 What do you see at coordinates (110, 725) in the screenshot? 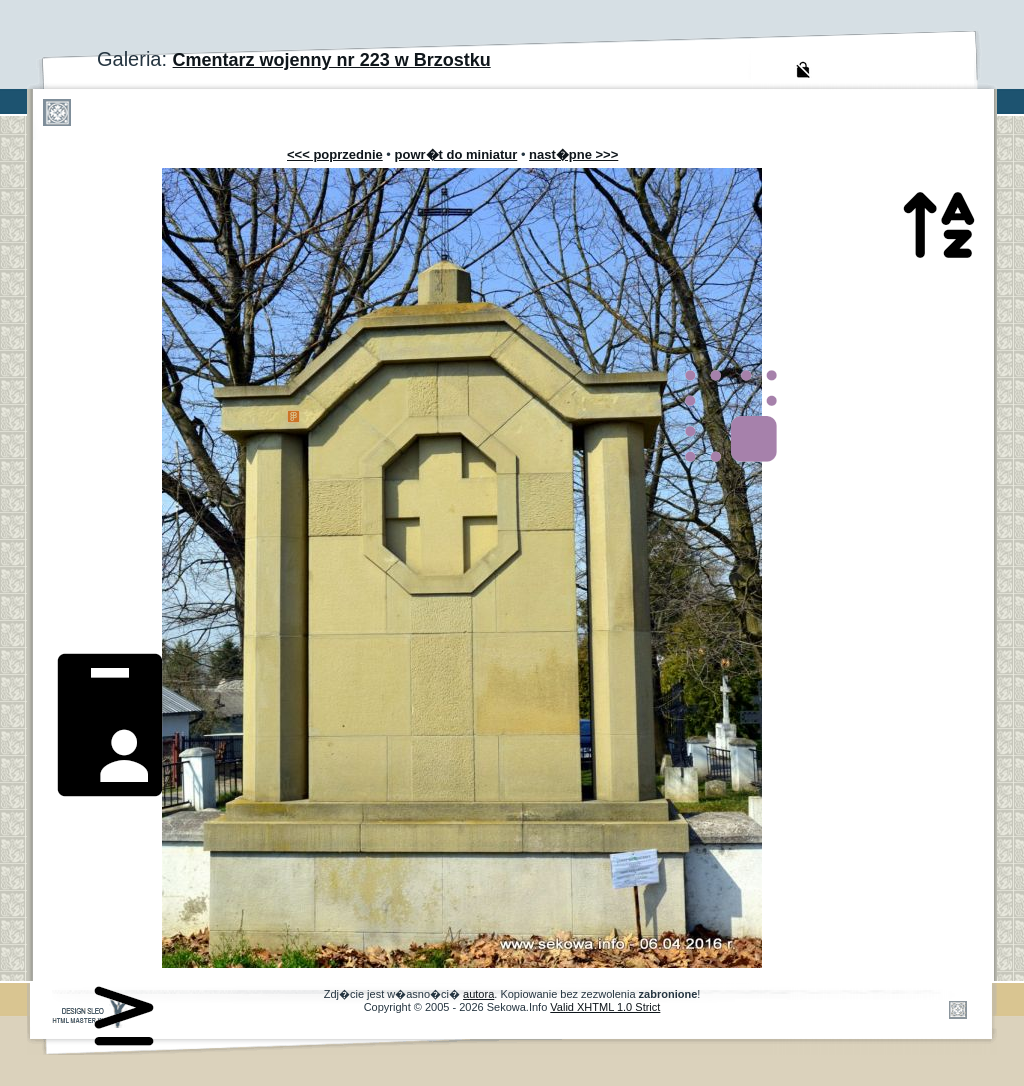
I see `view your profile or identification details` at bounding box center [110, 725].